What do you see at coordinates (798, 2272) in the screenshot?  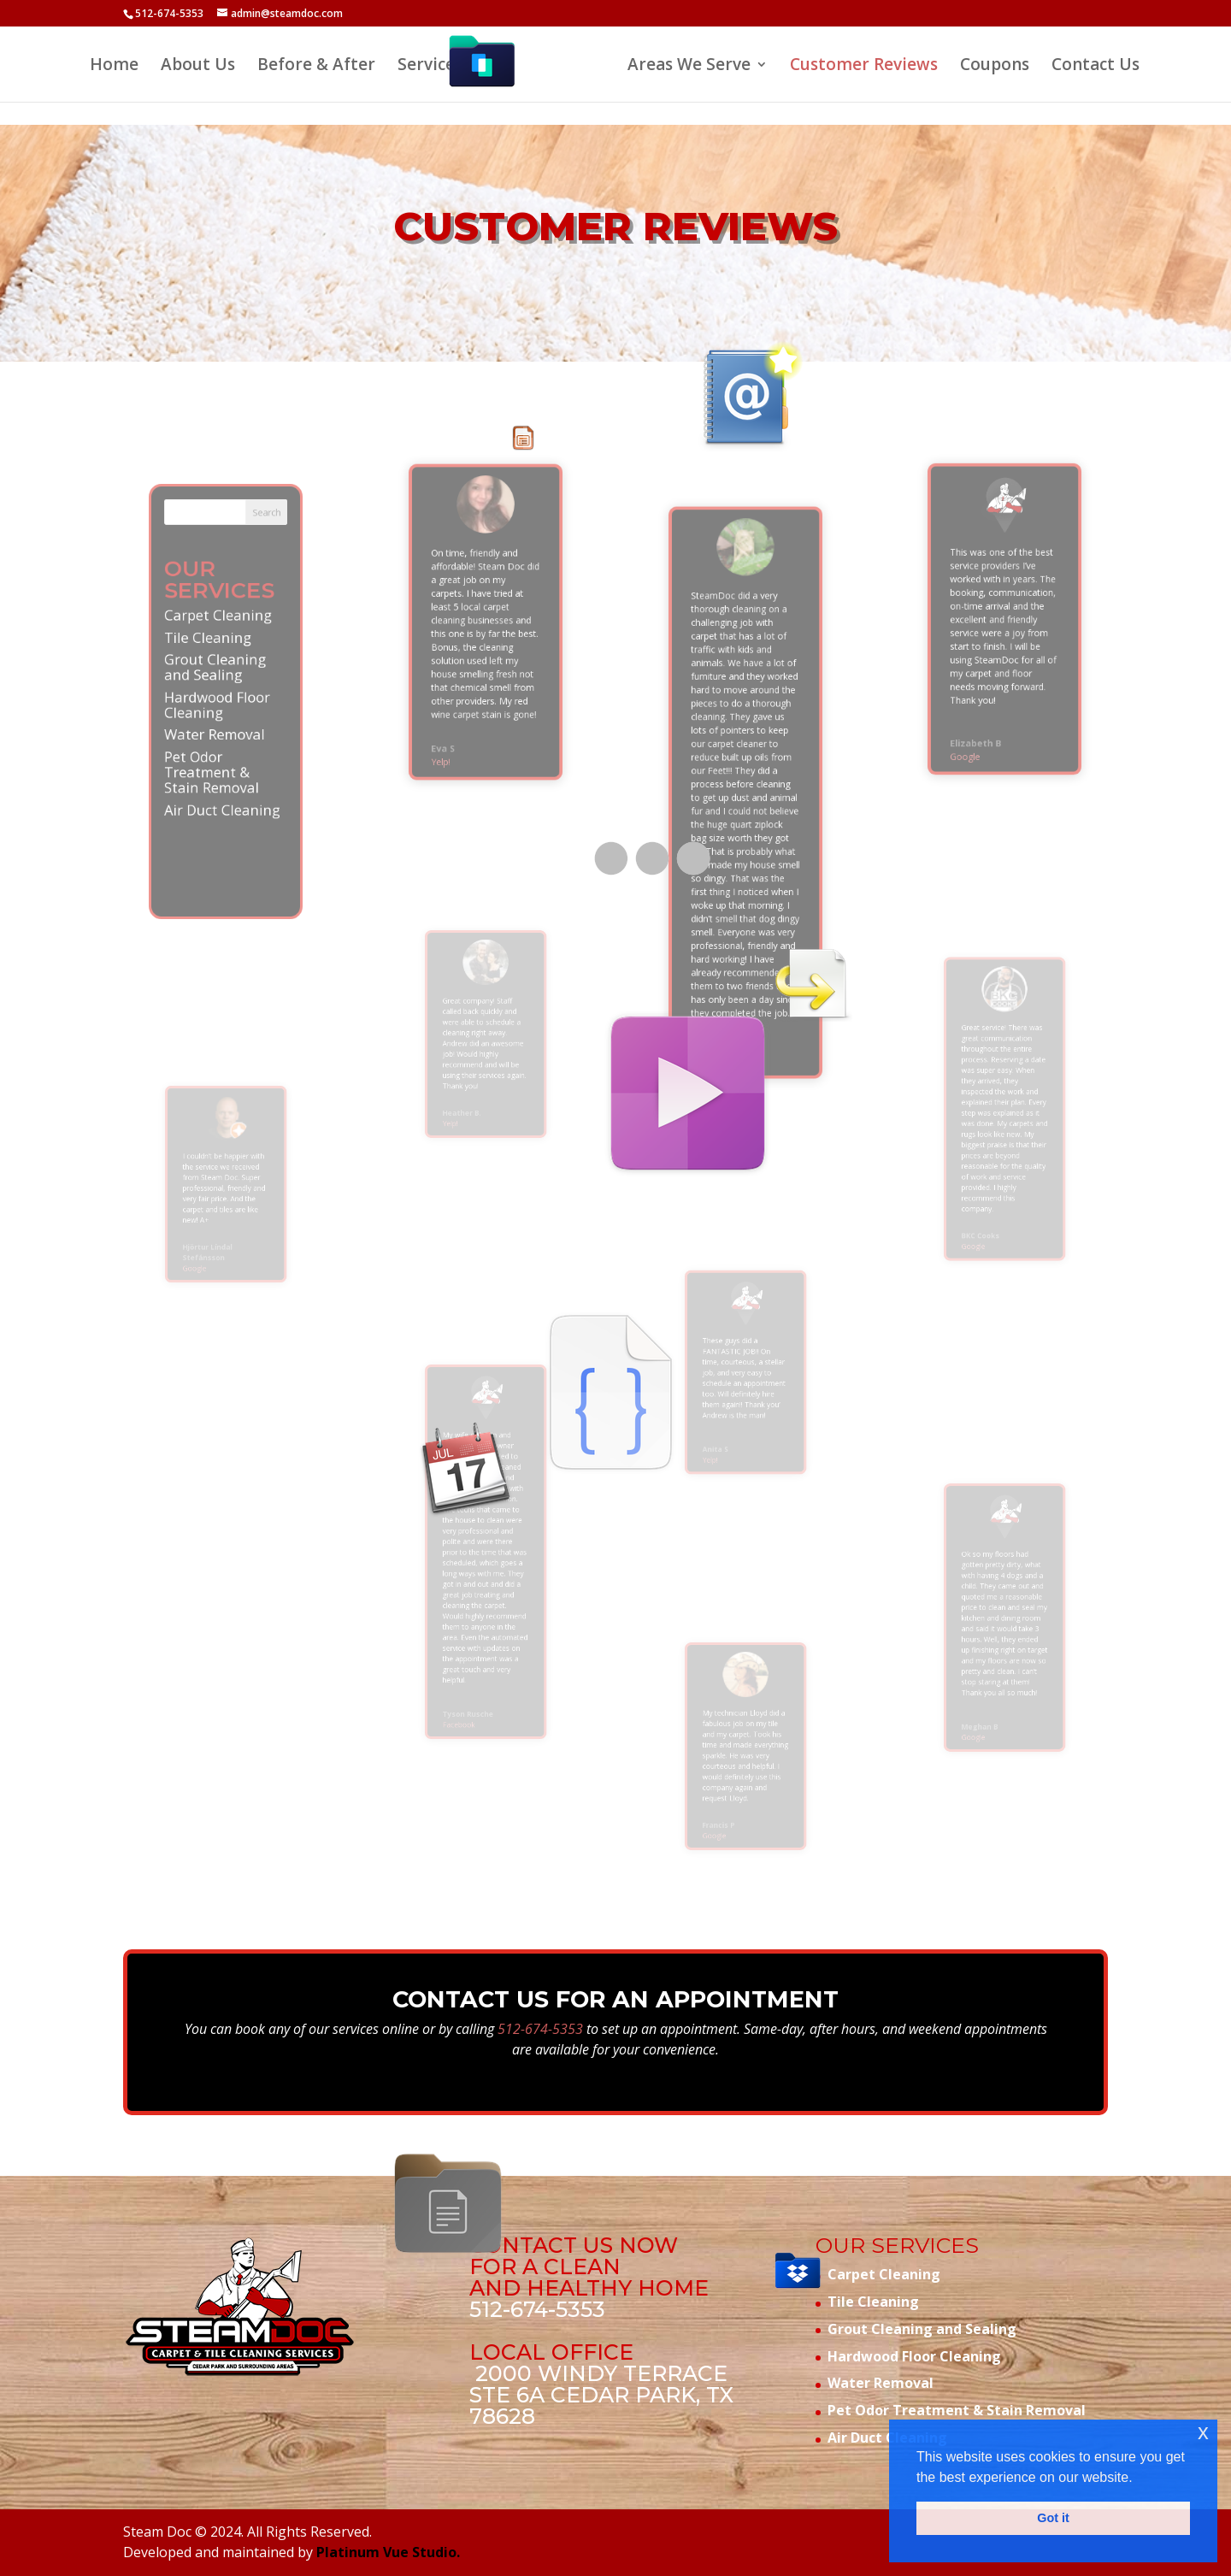 I see `open your Dropbox synced folder` at bounding box center [798, 2272].